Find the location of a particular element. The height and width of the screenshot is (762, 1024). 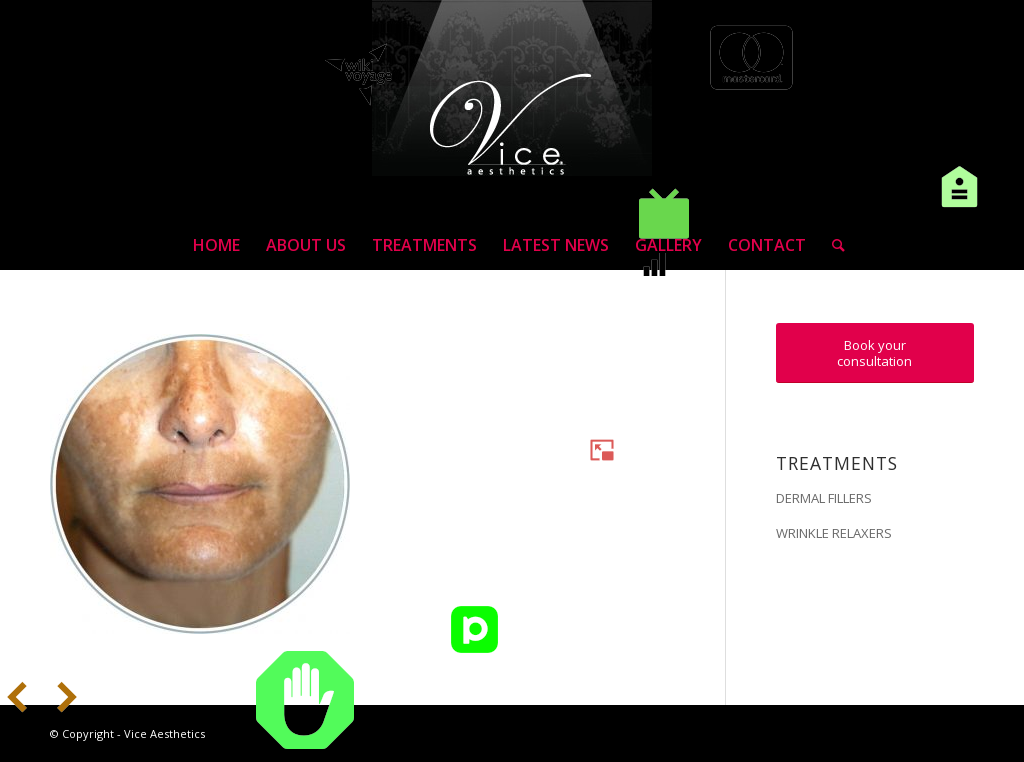

view product pricing or deals is located at coordinates (959, 187).